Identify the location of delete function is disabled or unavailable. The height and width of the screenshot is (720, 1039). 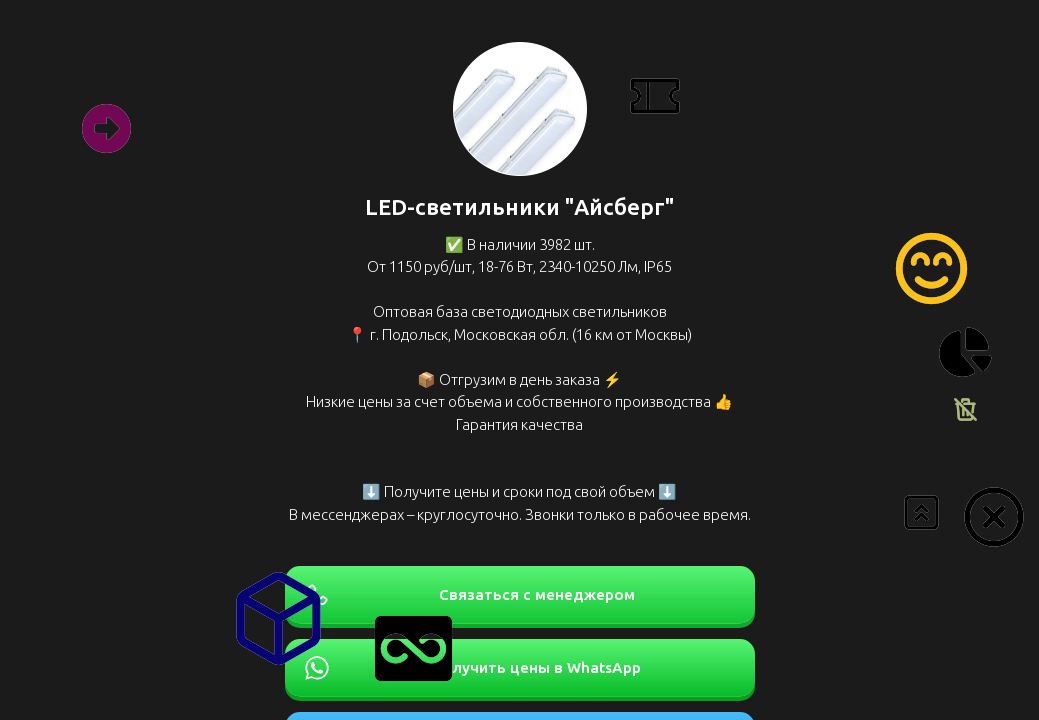
(965, 409).